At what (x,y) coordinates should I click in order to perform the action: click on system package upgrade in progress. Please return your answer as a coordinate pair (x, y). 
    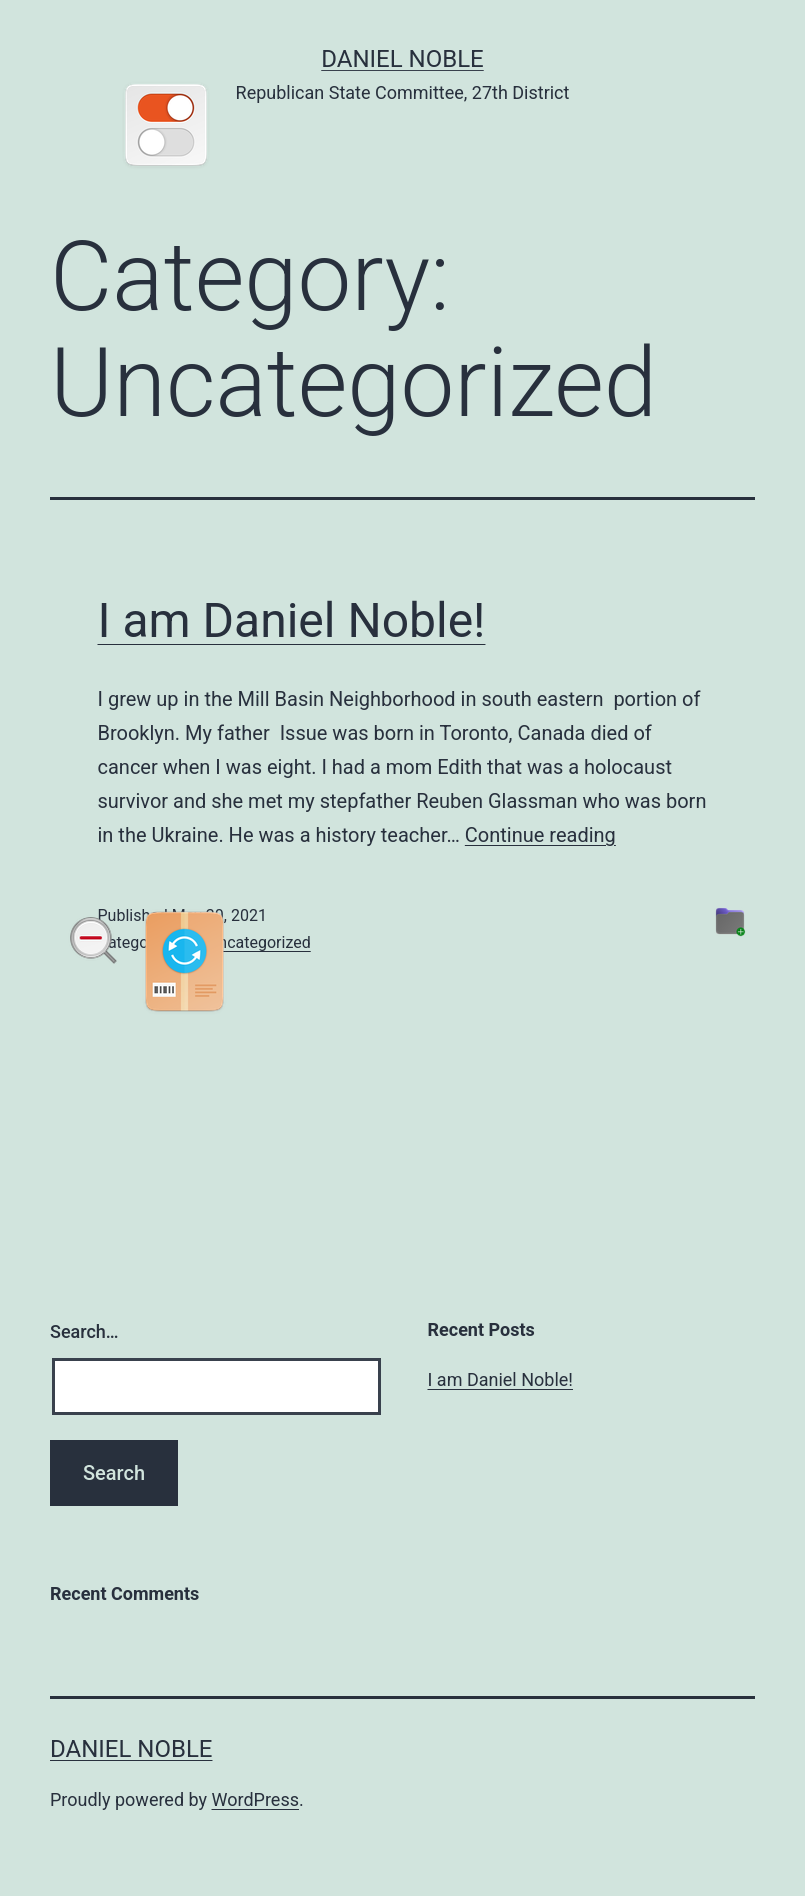
    Looking at the image, I should click on (184, 961).